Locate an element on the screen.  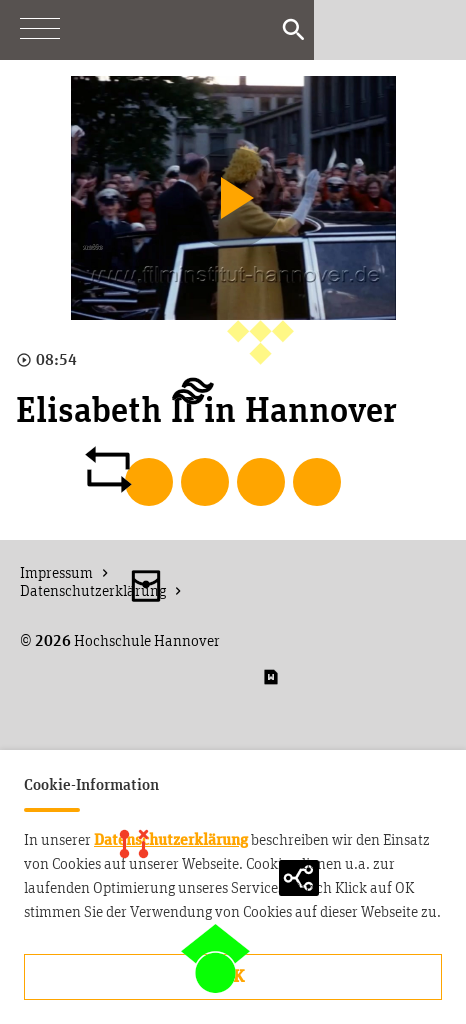
send or receive a red packet (hongbao) is located at coordinates (146, 586).